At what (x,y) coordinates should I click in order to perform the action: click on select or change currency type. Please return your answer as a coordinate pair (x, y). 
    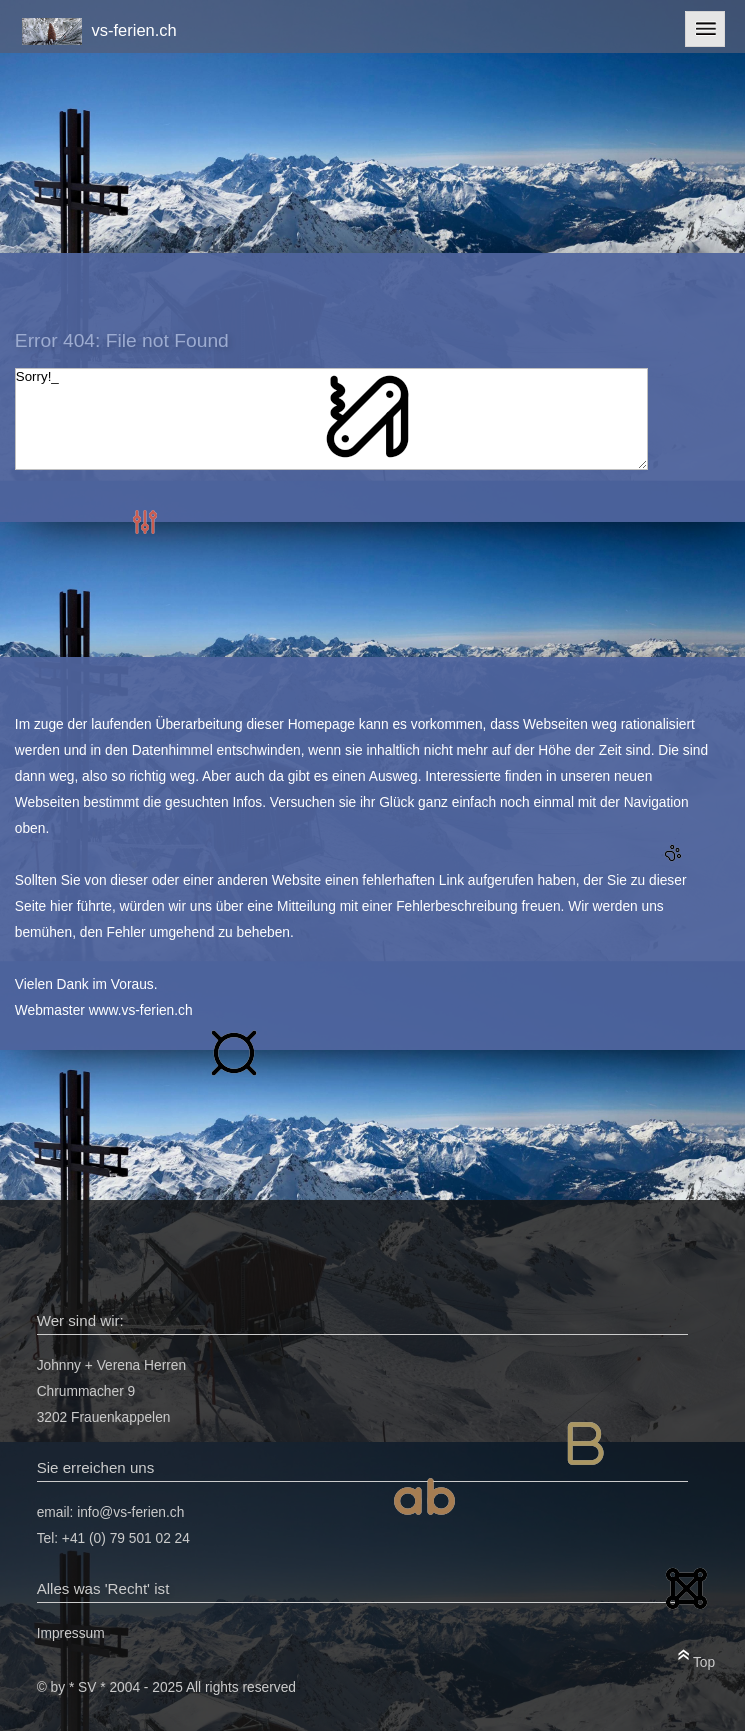
    Looking at the image, I should click on (234, 1053).